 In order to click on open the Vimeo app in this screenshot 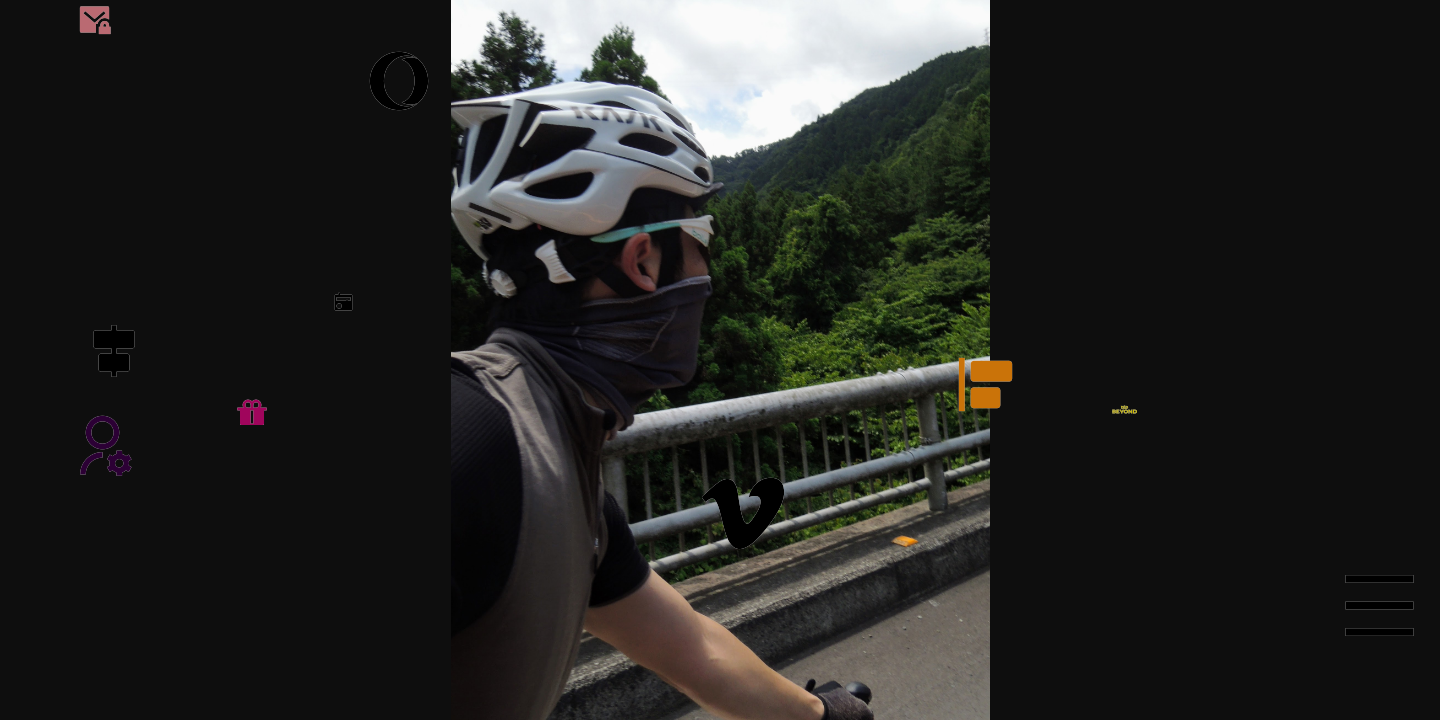, I will do `click(745, 513)`.